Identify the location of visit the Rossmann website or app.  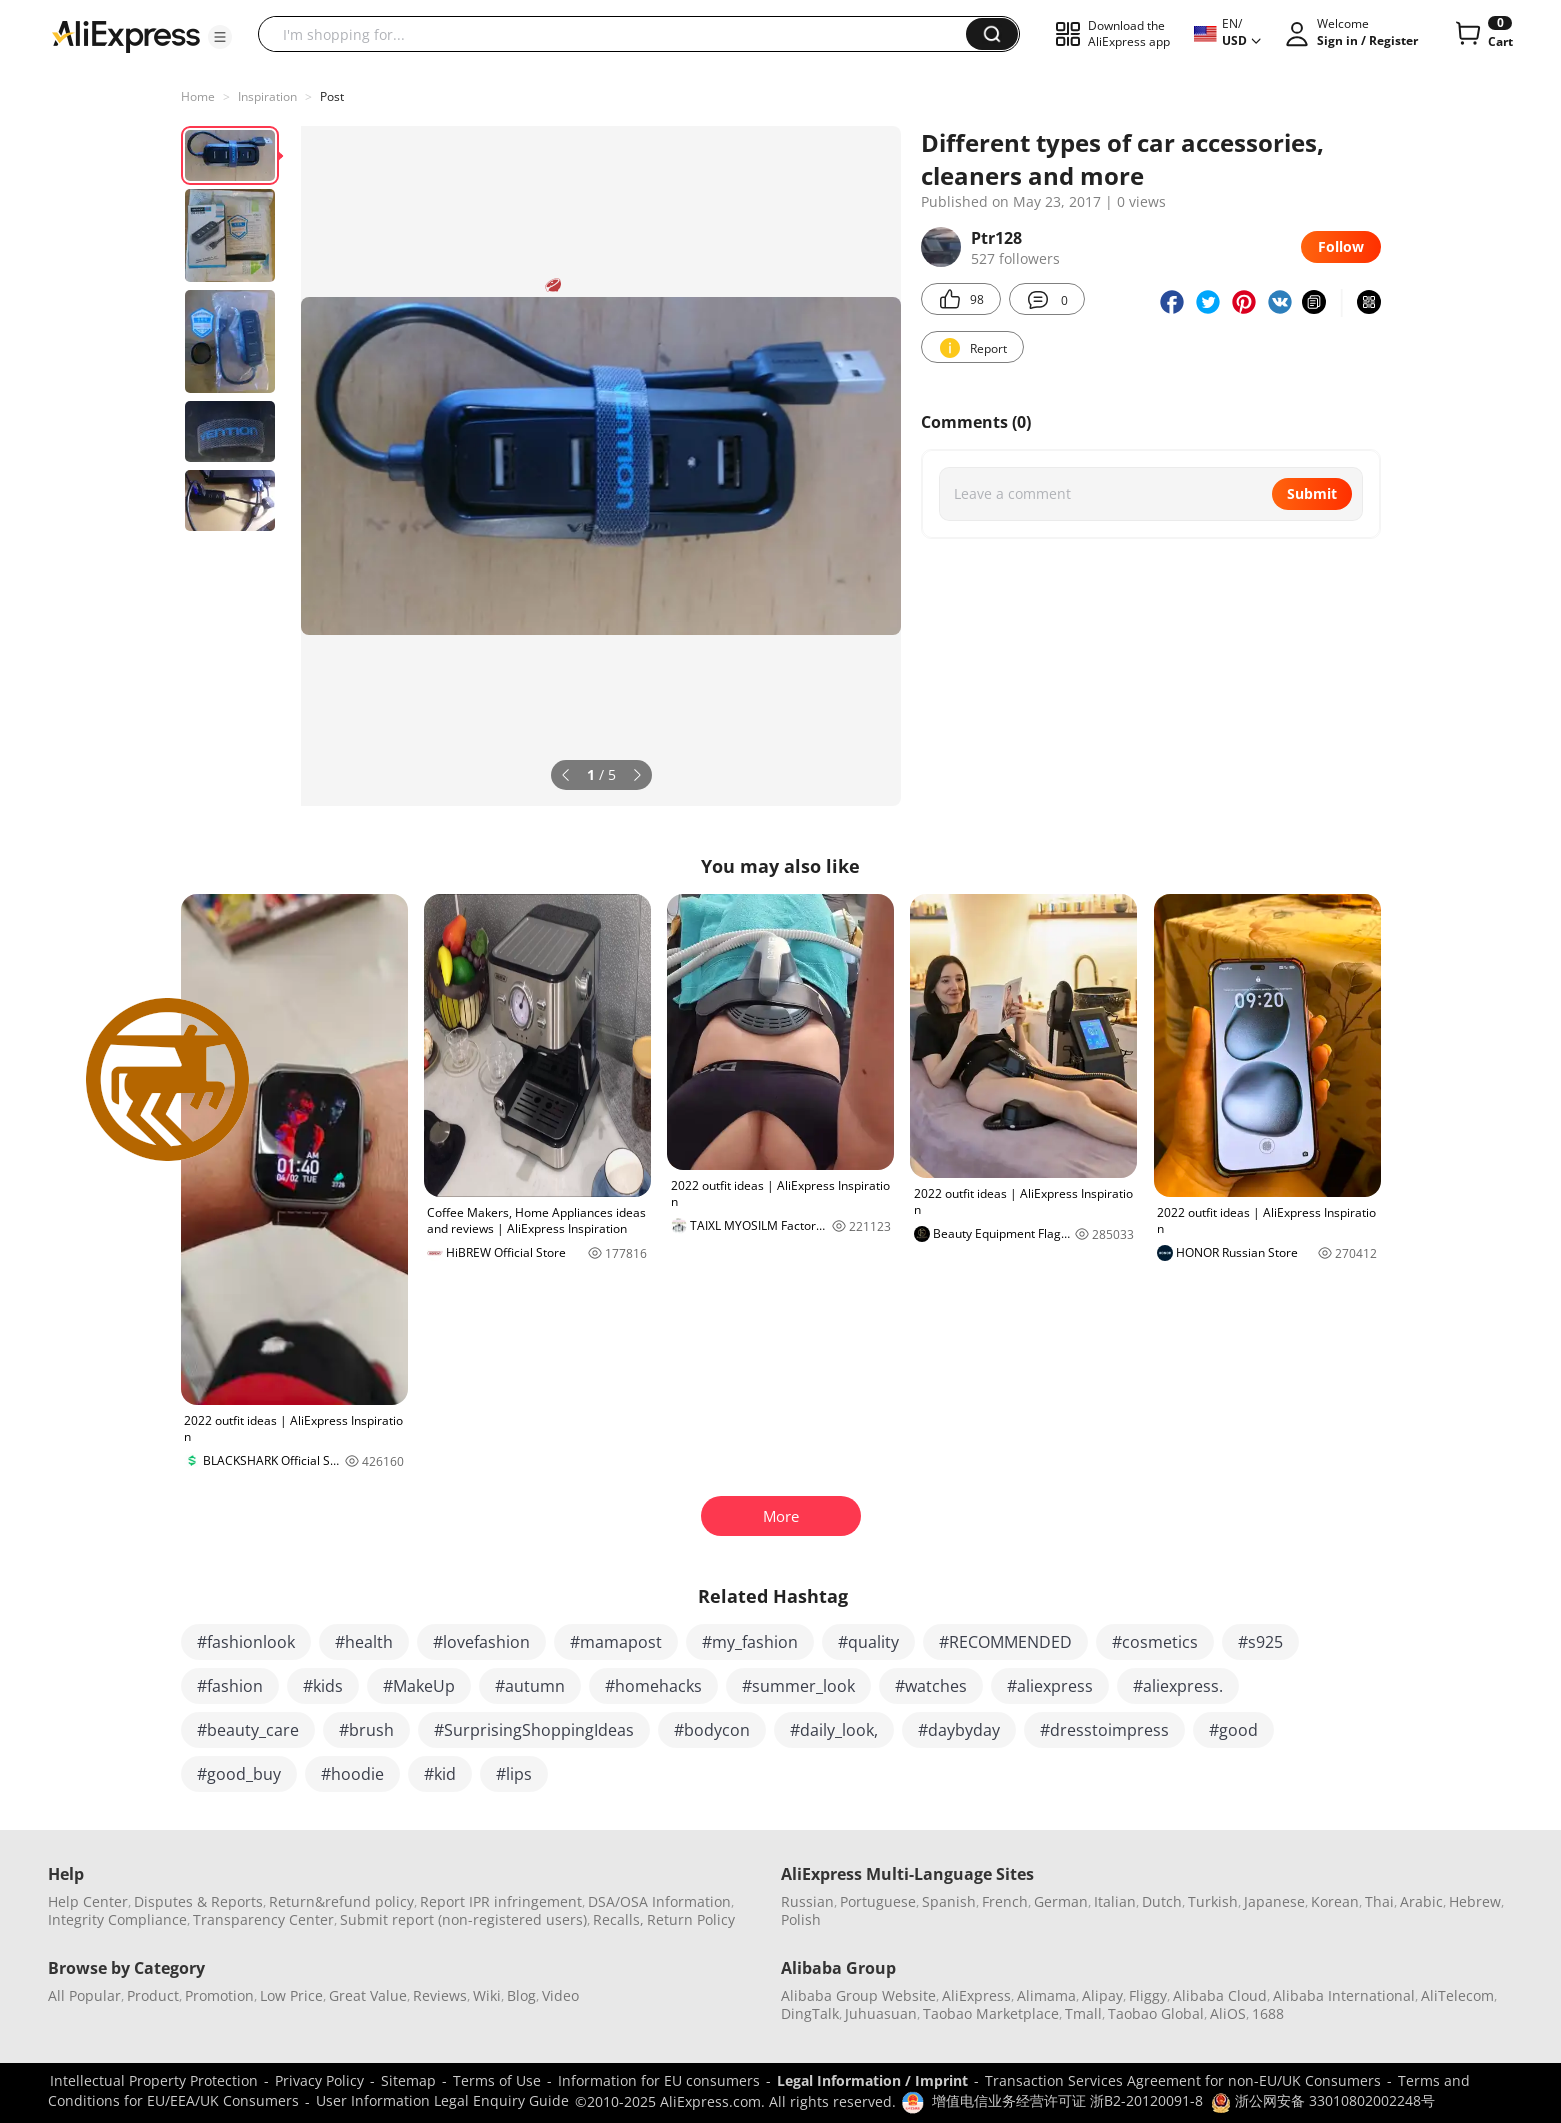
(167, 1079).